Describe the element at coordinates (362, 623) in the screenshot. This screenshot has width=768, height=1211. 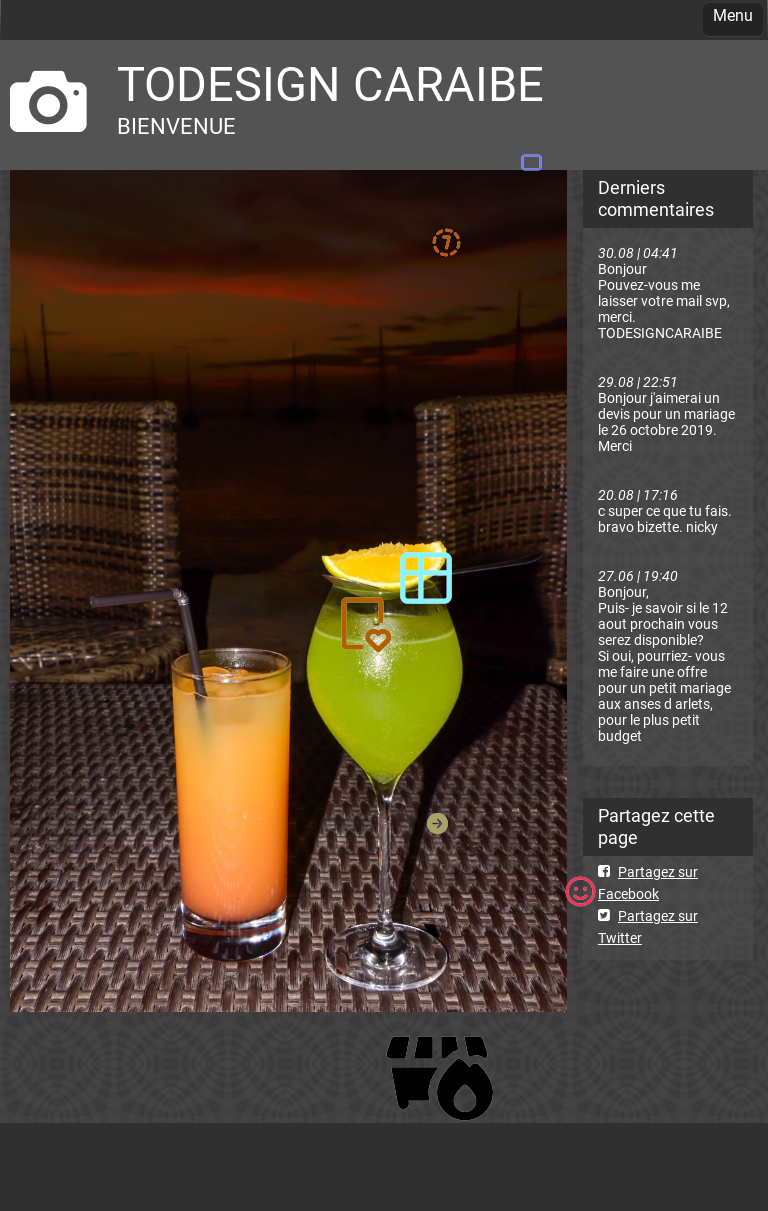
I see `add tablet to favorites` at that location.